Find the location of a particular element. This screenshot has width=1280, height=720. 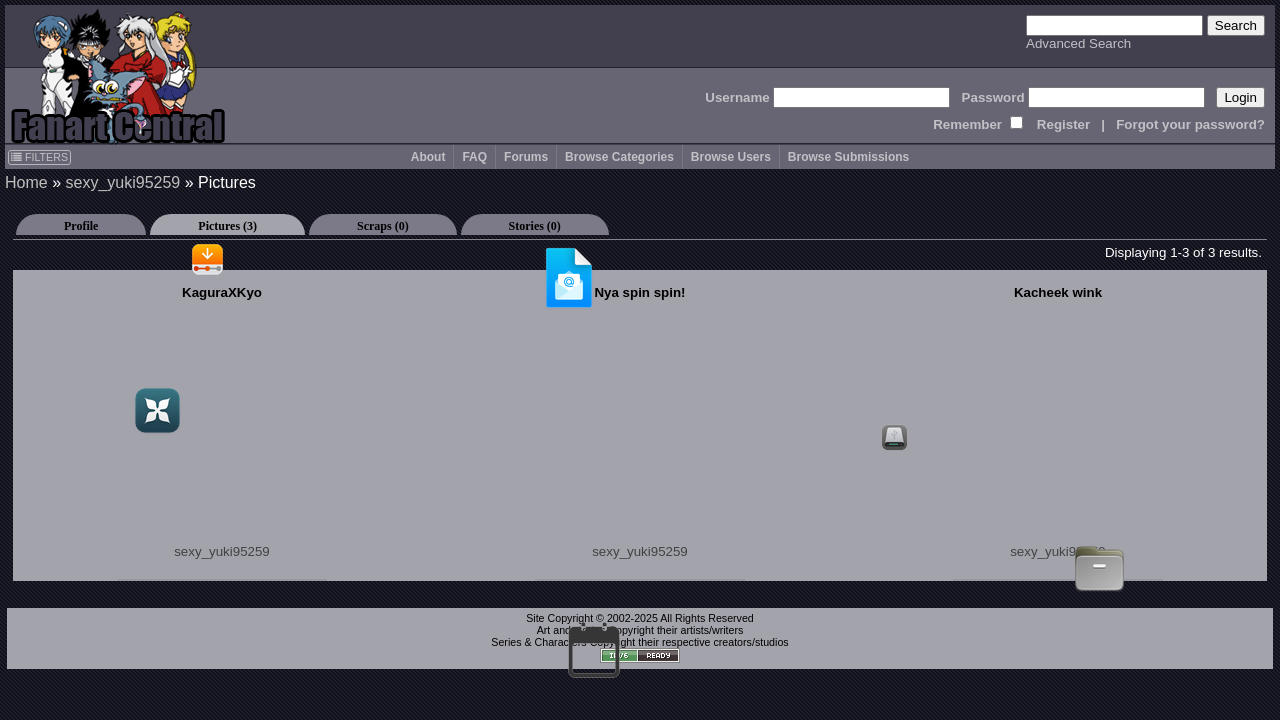

an email message file or .eml attachment is located at coordinates (569, 279).